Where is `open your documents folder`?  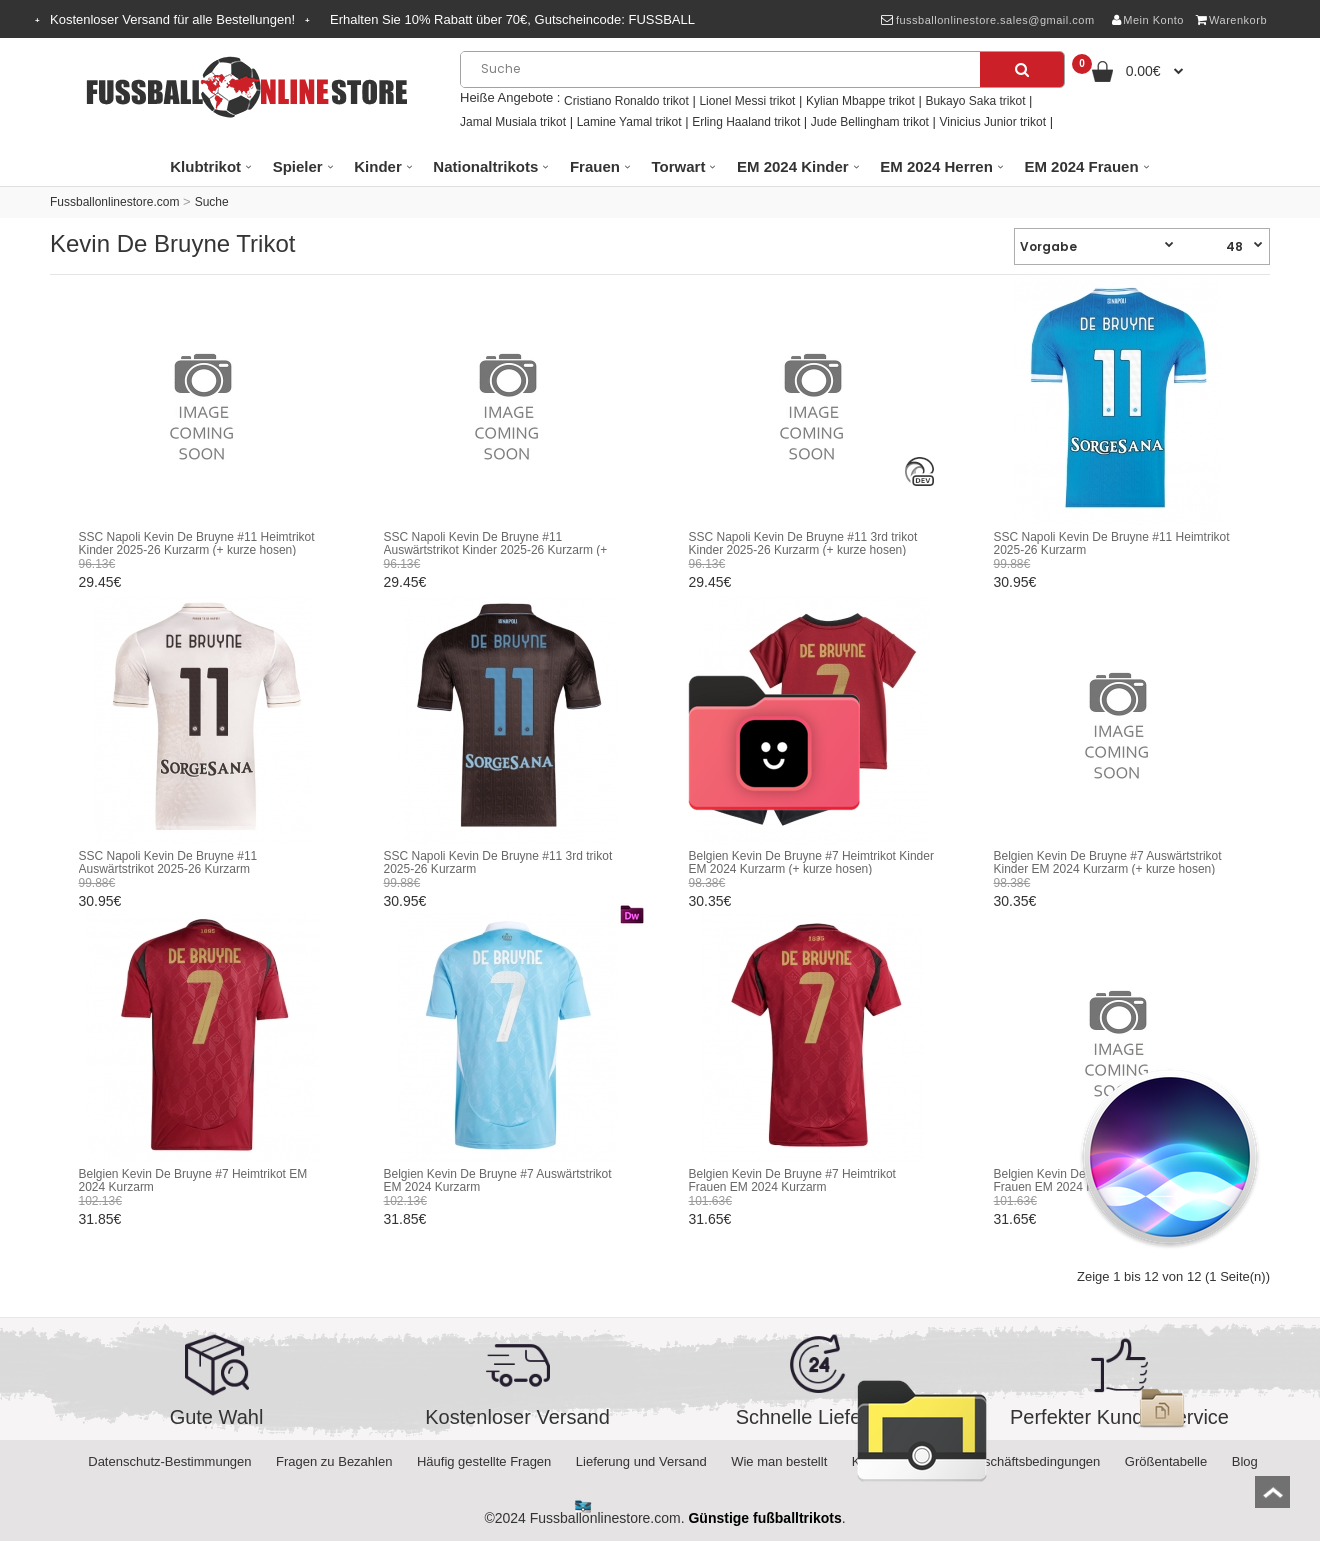 open your documents folder is located at coordinates (1162, 1410).